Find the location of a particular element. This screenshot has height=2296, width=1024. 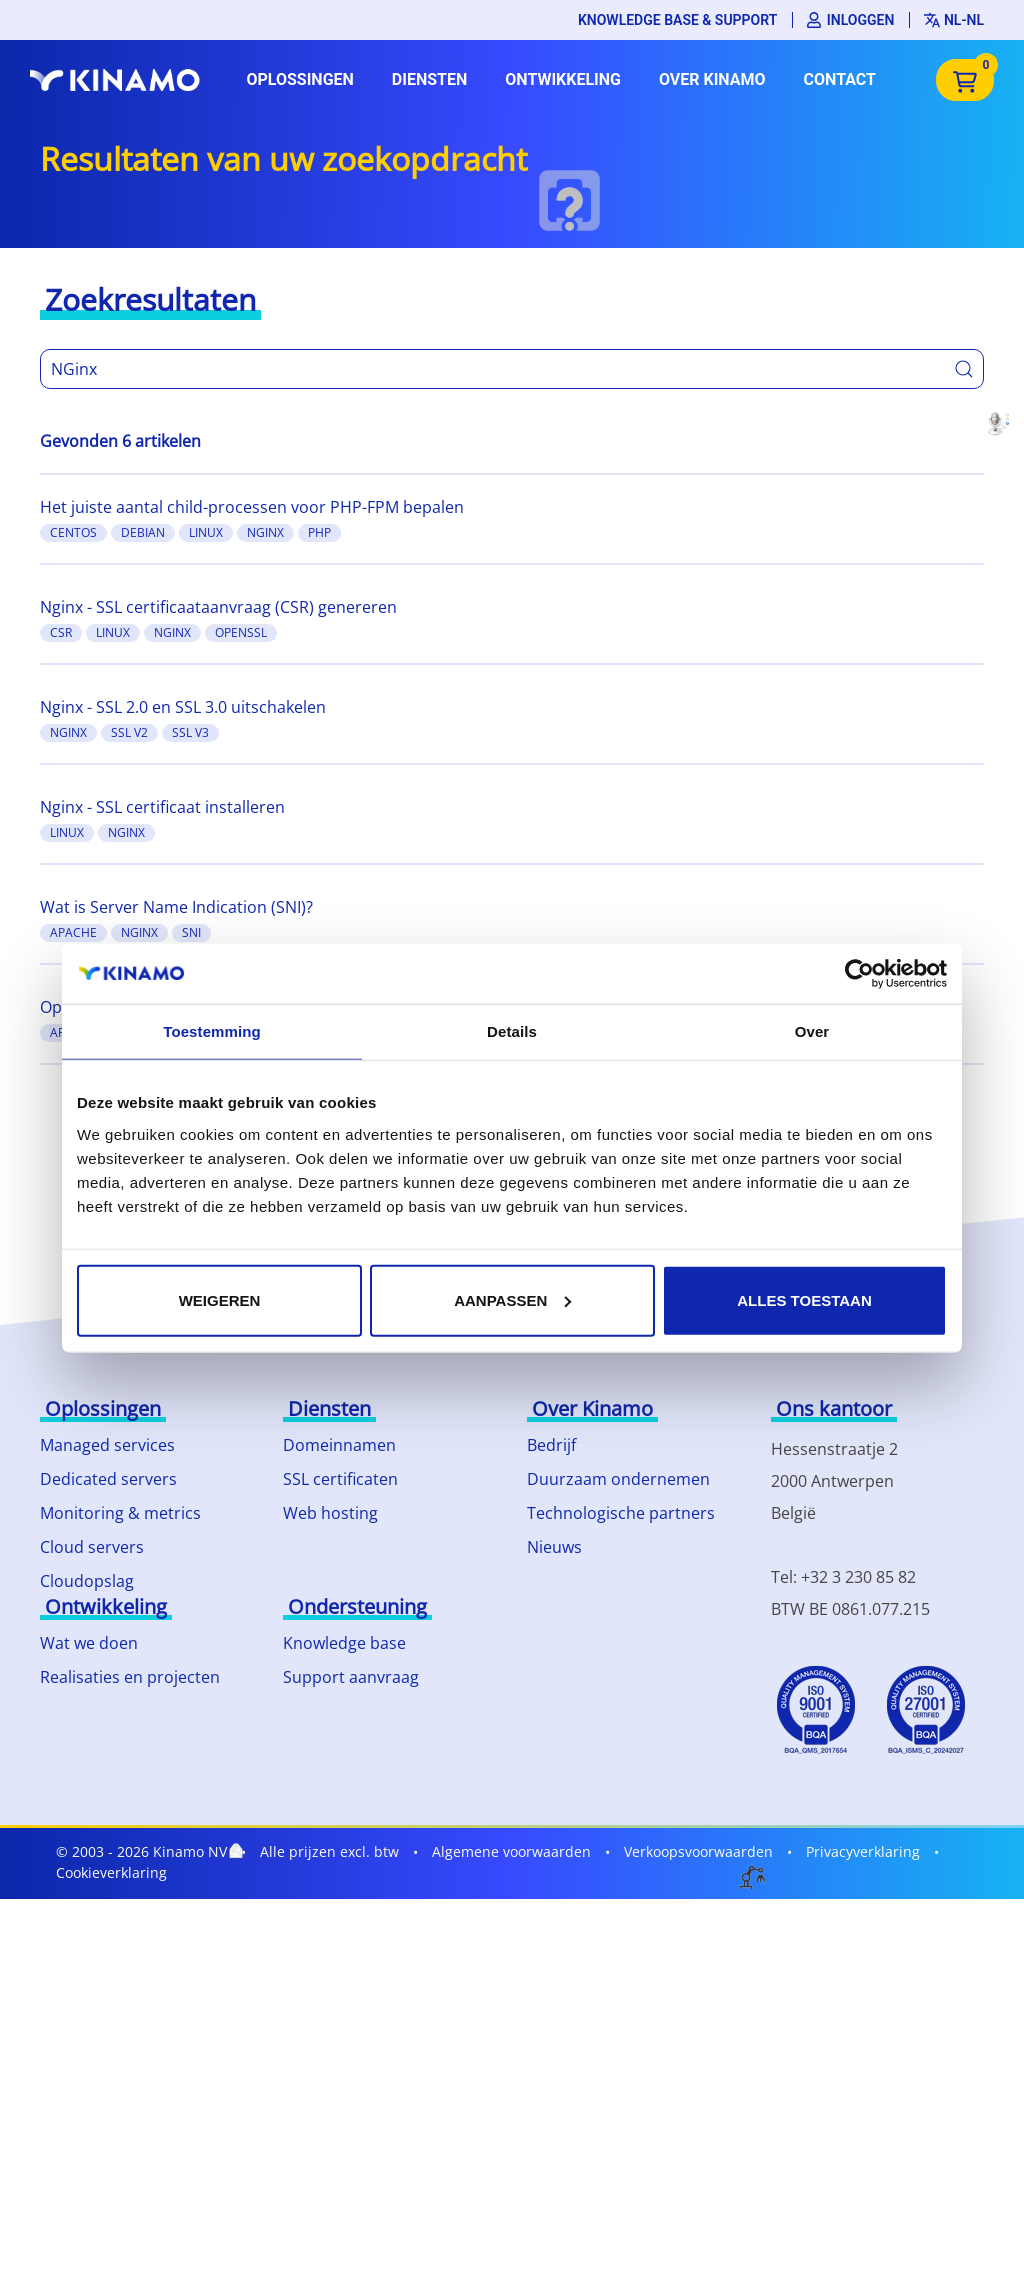

open GNOME Builder IDE is located at coordinates (752, 1876).